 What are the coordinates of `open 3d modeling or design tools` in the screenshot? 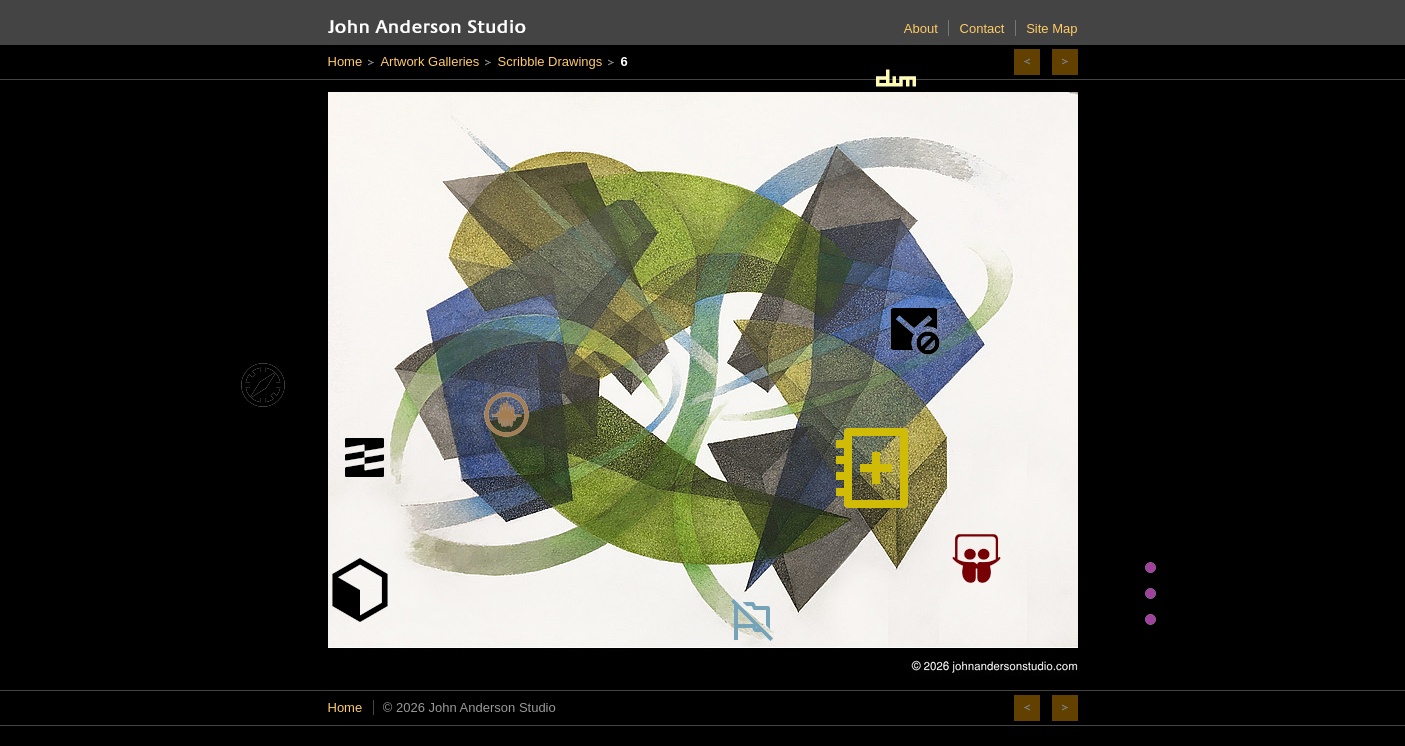 It's located at (360, 590).